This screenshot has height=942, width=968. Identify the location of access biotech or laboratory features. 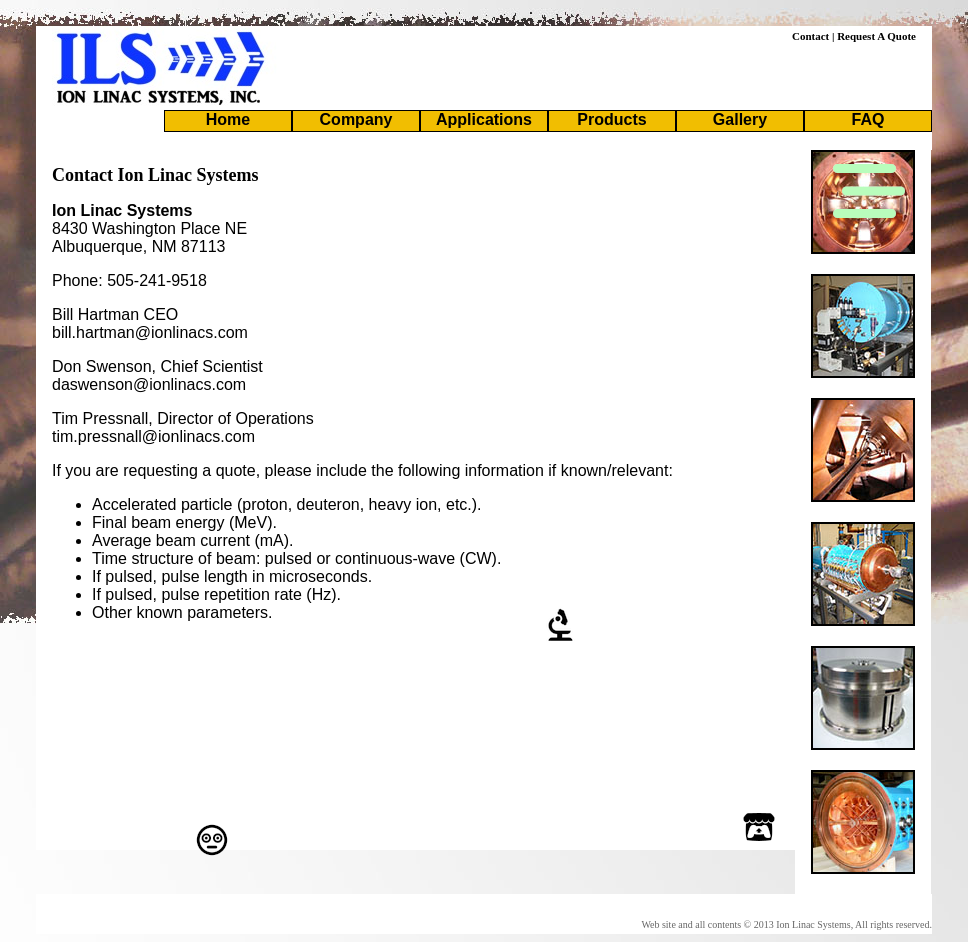
(560, 625).